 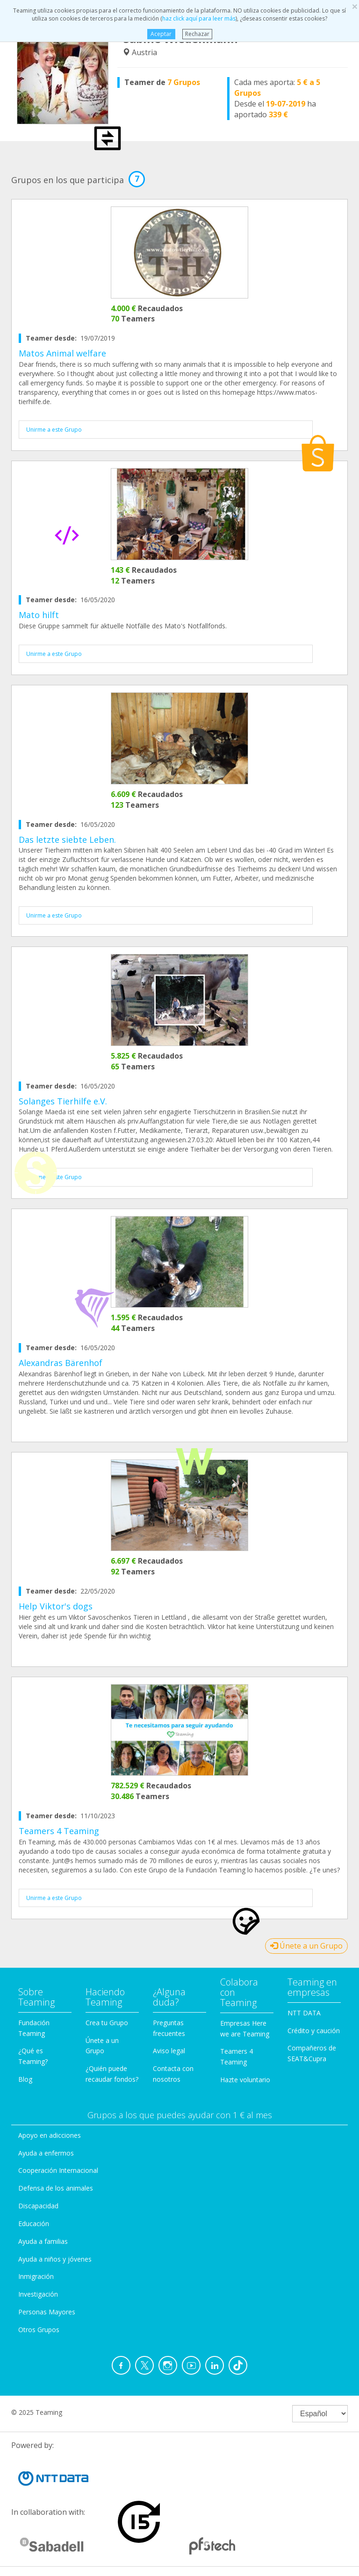 What do you see at coordinates (246, 1921) in the screenshot?
I see `add a sticker to your message` at bounding box center [246, 1921].